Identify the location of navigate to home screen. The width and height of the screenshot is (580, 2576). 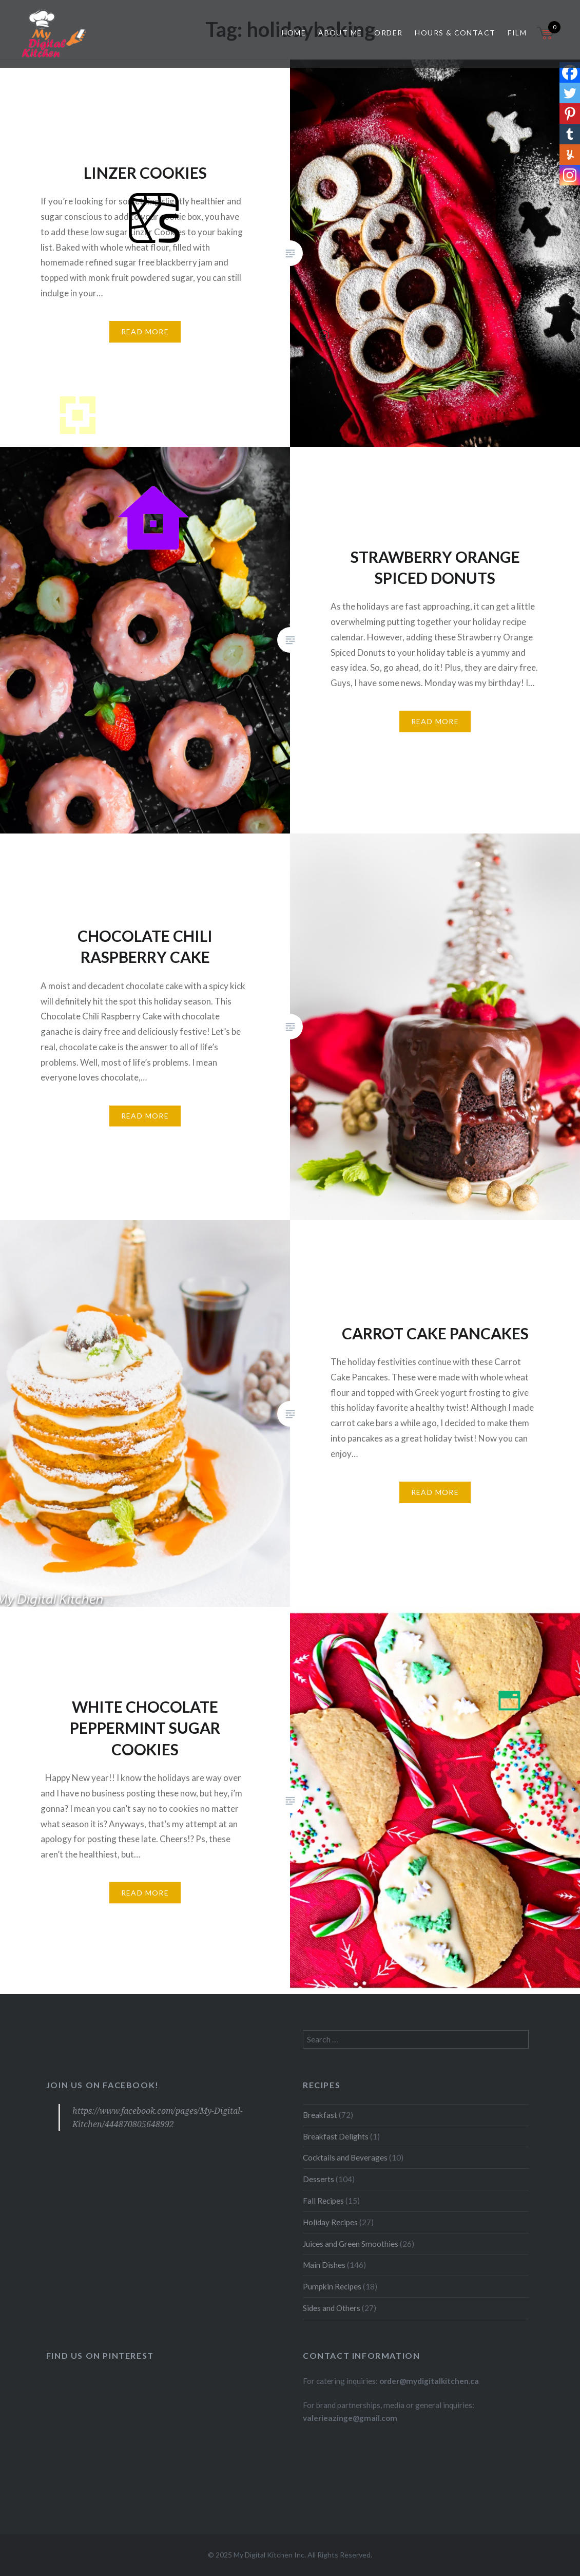
(153, 520).